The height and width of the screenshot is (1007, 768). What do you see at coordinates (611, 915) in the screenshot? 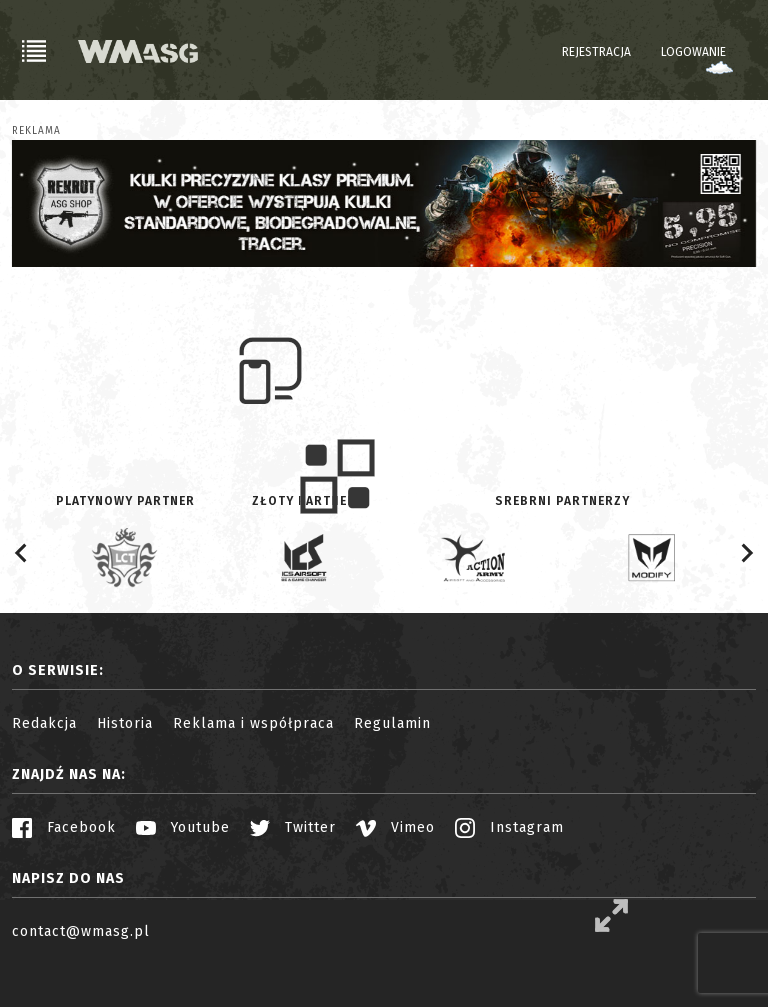
I see `expand content to fullscreen mode` at bounding box center [611, 915].